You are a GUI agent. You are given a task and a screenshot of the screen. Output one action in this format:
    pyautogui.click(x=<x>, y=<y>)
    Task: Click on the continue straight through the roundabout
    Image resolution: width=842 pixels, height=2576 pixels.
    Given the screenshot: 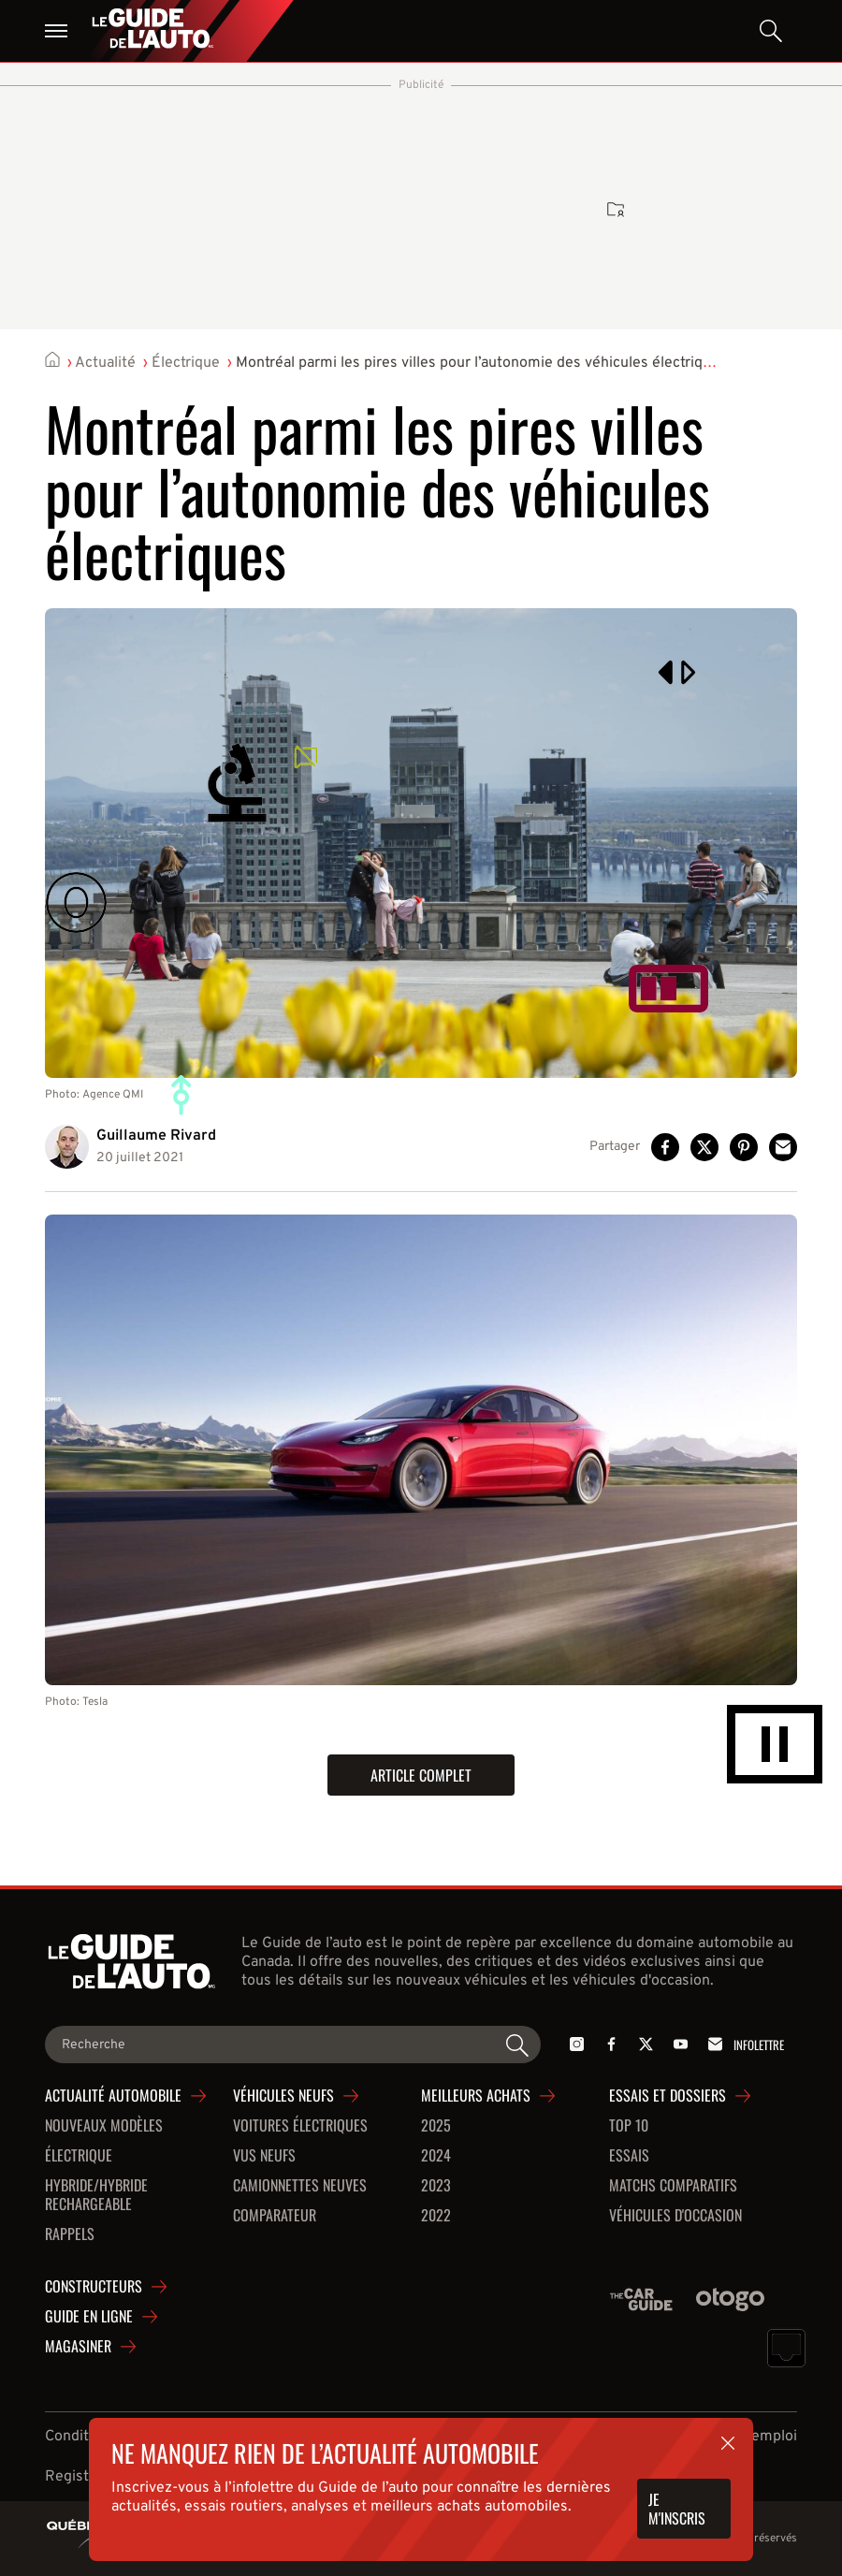 What is the action you would take?
    pyautogui.click(x=179, y=1095)
    